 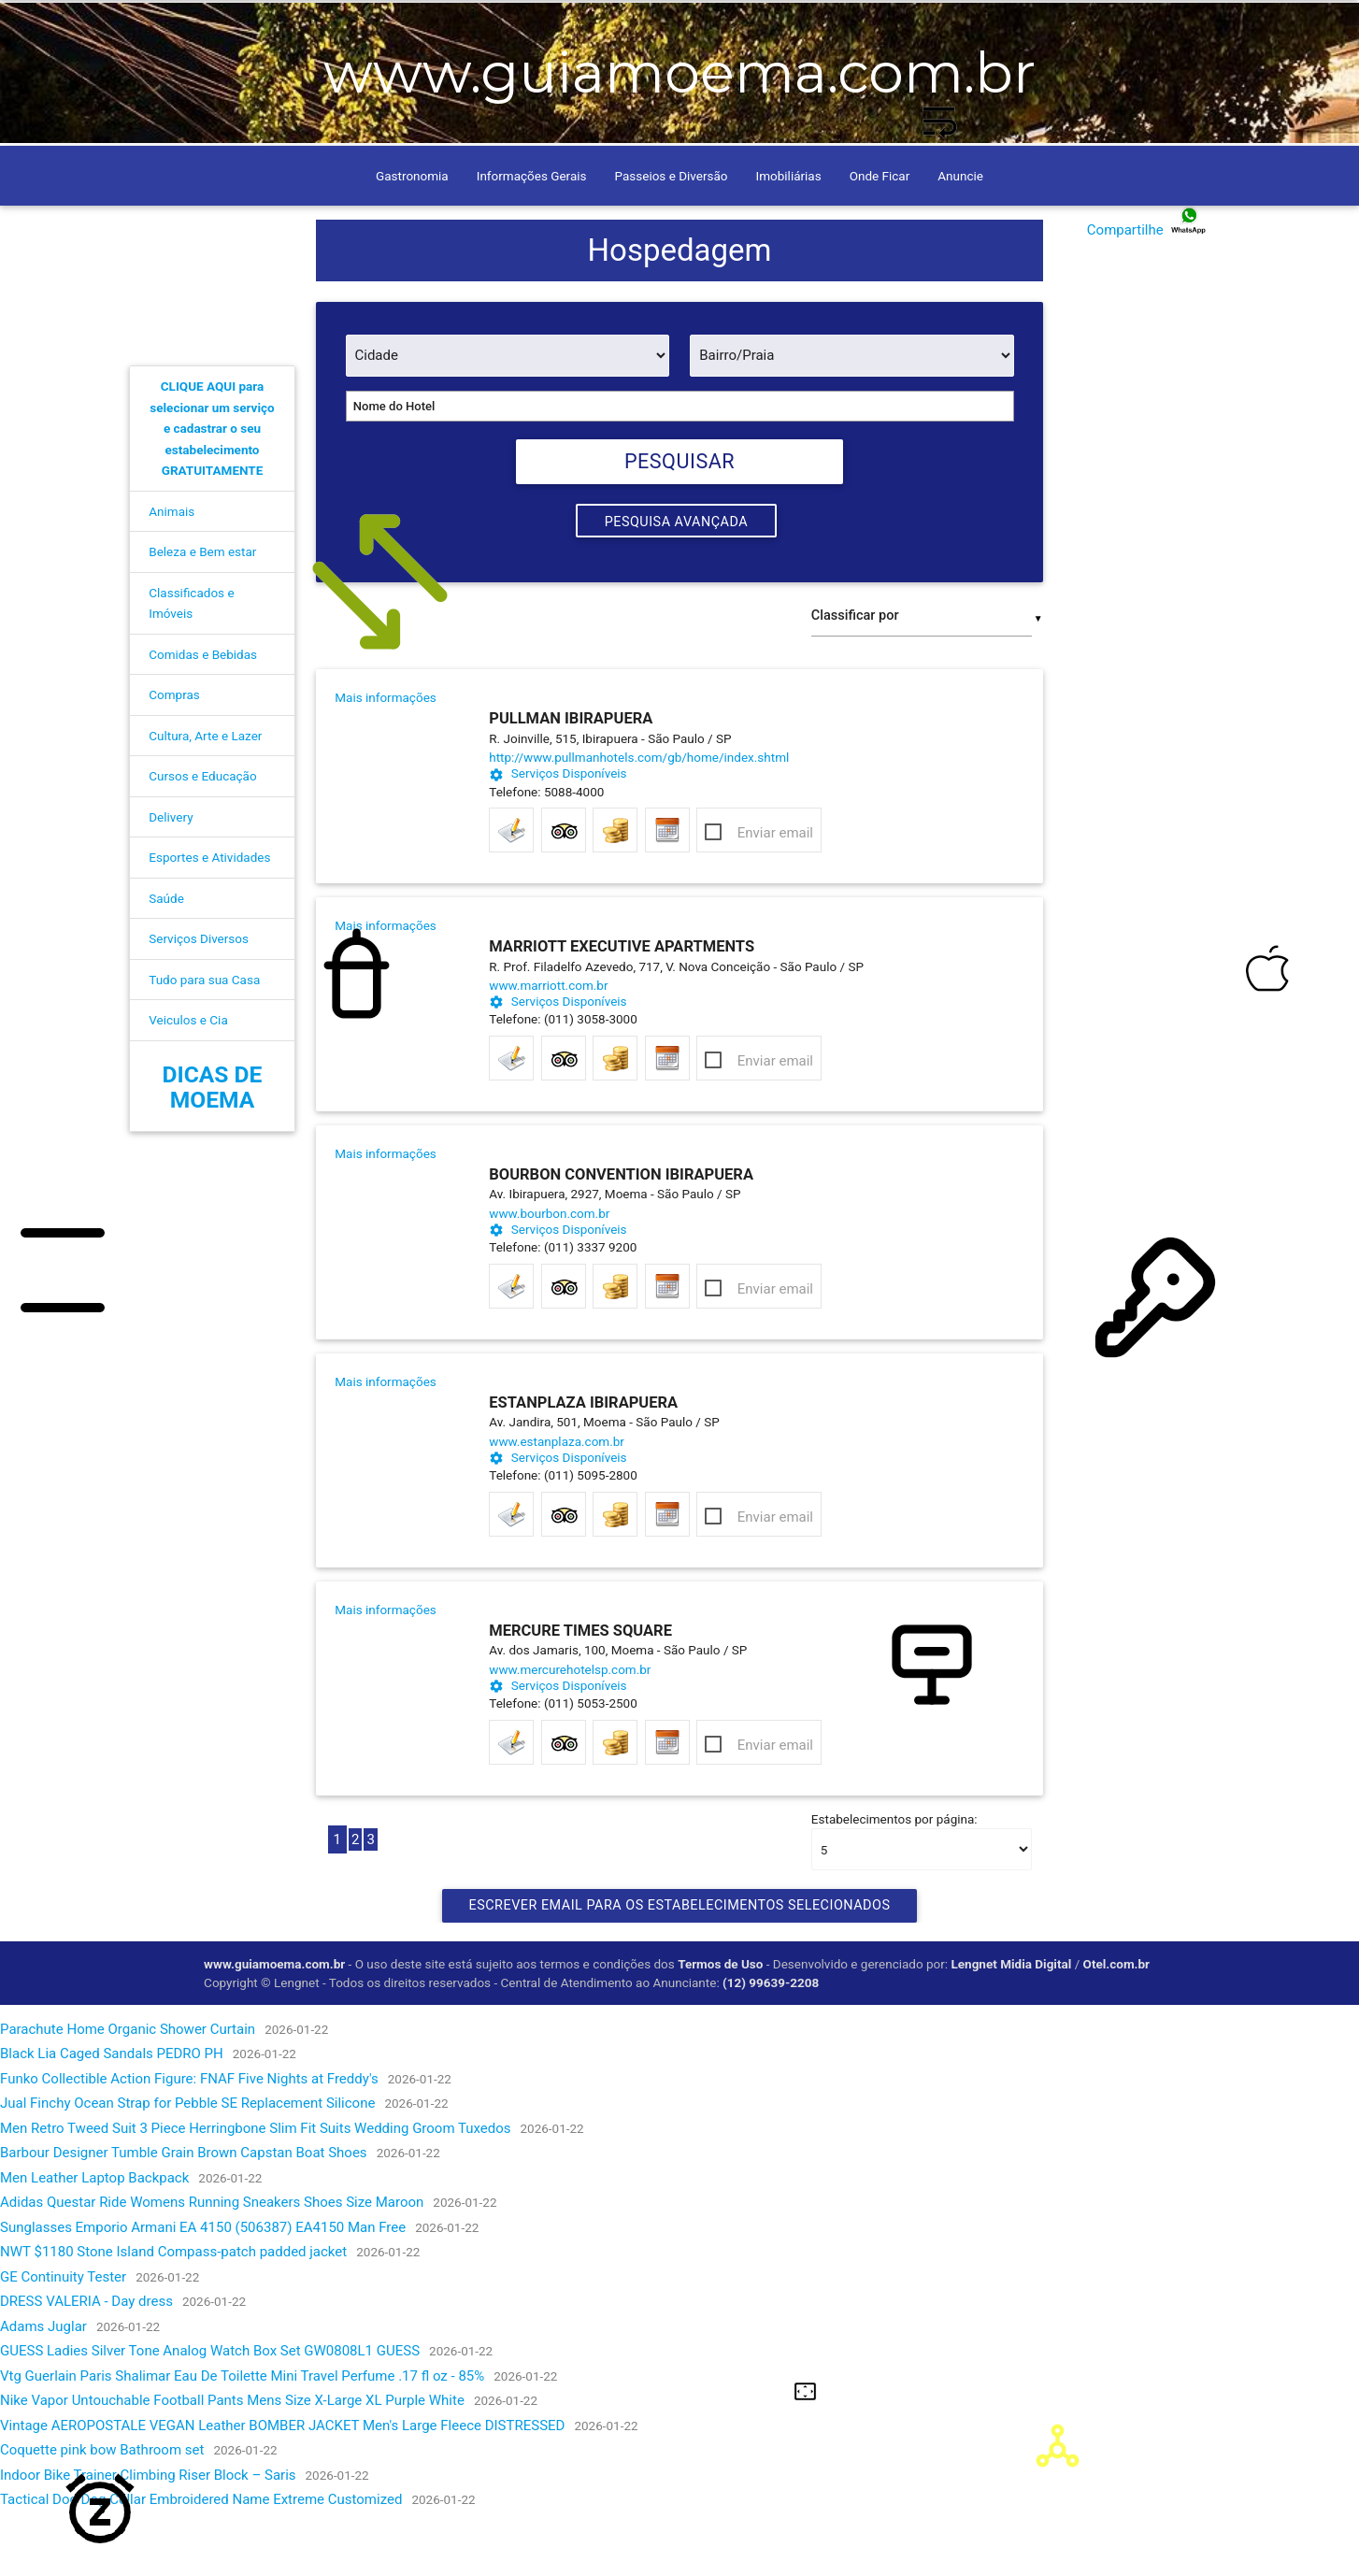 What do you see at coordinates (356, 973) in the screenshot?
I see `access baby or infant care features` at bounding box center [356, 973].